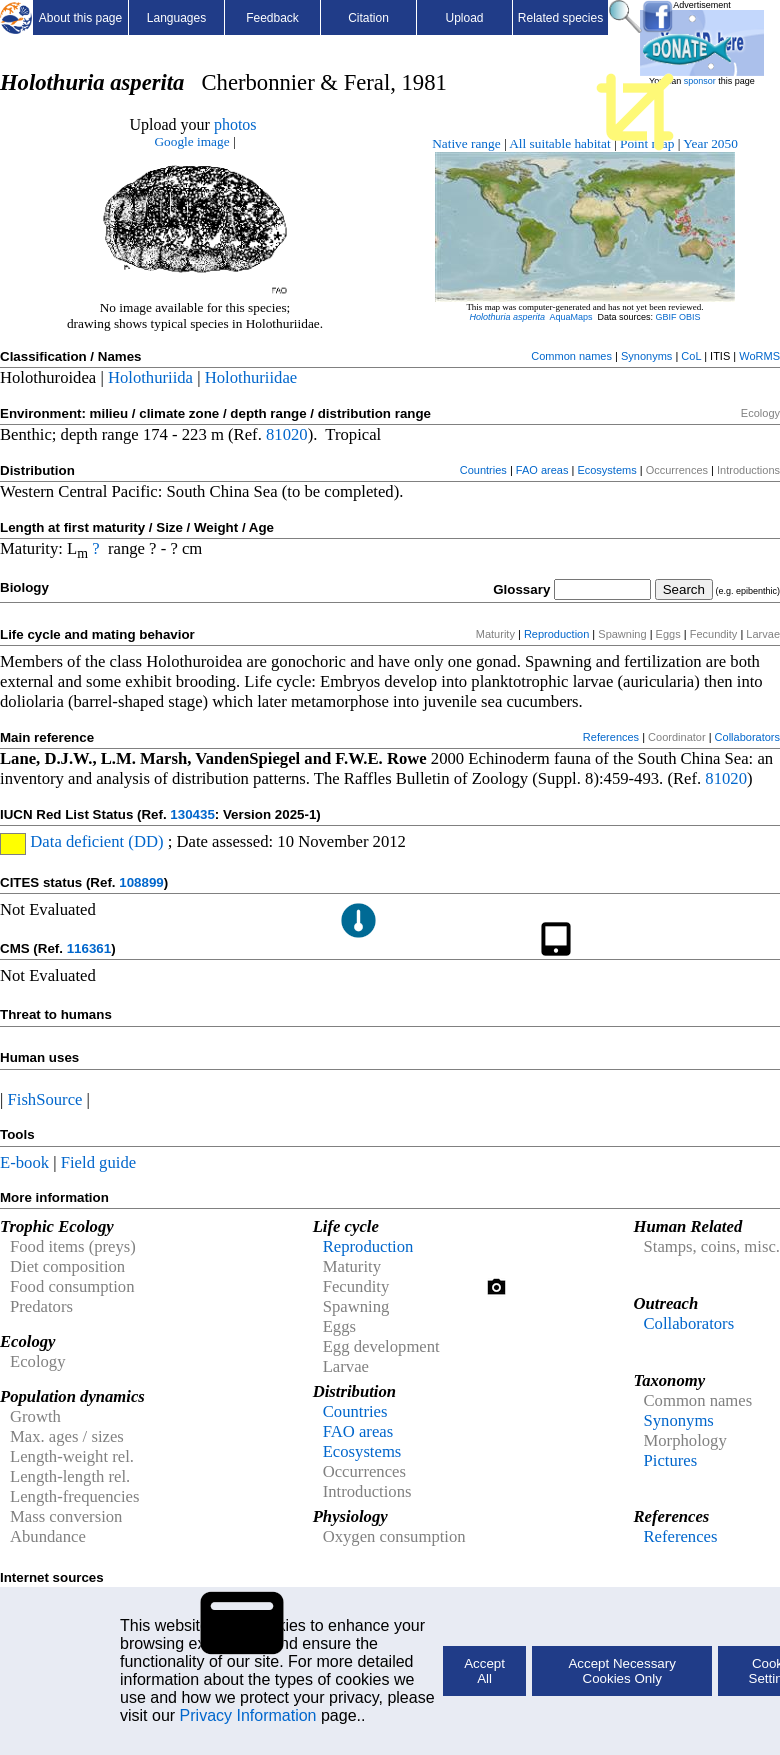 This screenshot has width=780, height=1755. I want to click on take a photo, so click(496, 1287).